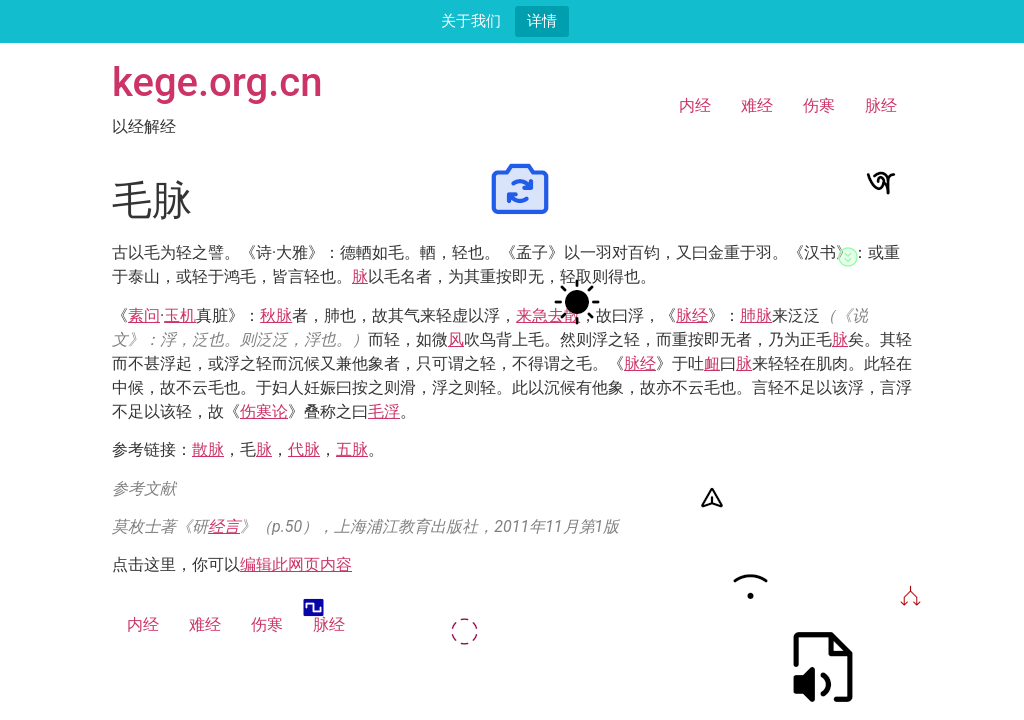  Describe the element at coordinates (750, 566) in the screenshot. I see `indicates weak wifi signal strength` at that location.